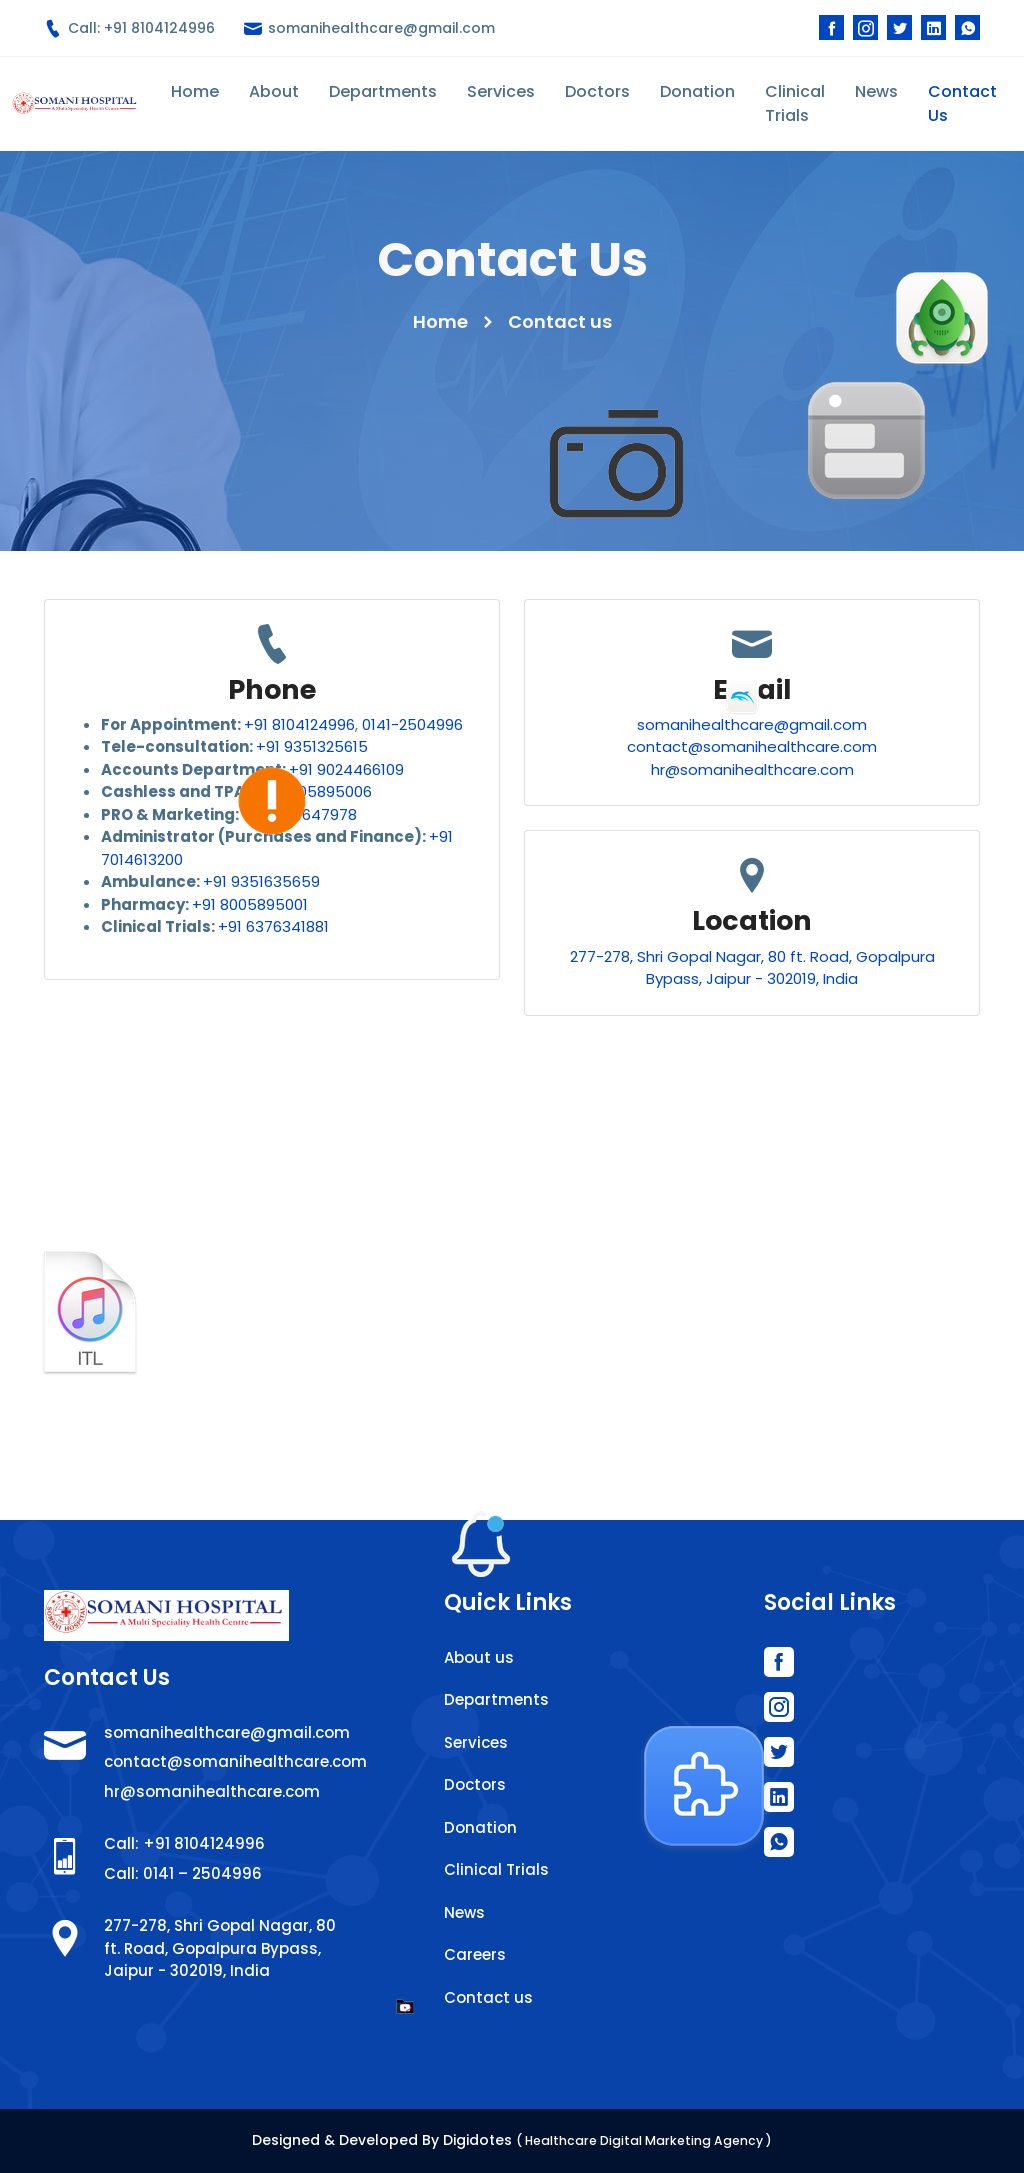 The image size is (1024, 2173). Describe the element at coordinates (481, 1544) in the screenshot. I see `indicates new notifications available` at that location.